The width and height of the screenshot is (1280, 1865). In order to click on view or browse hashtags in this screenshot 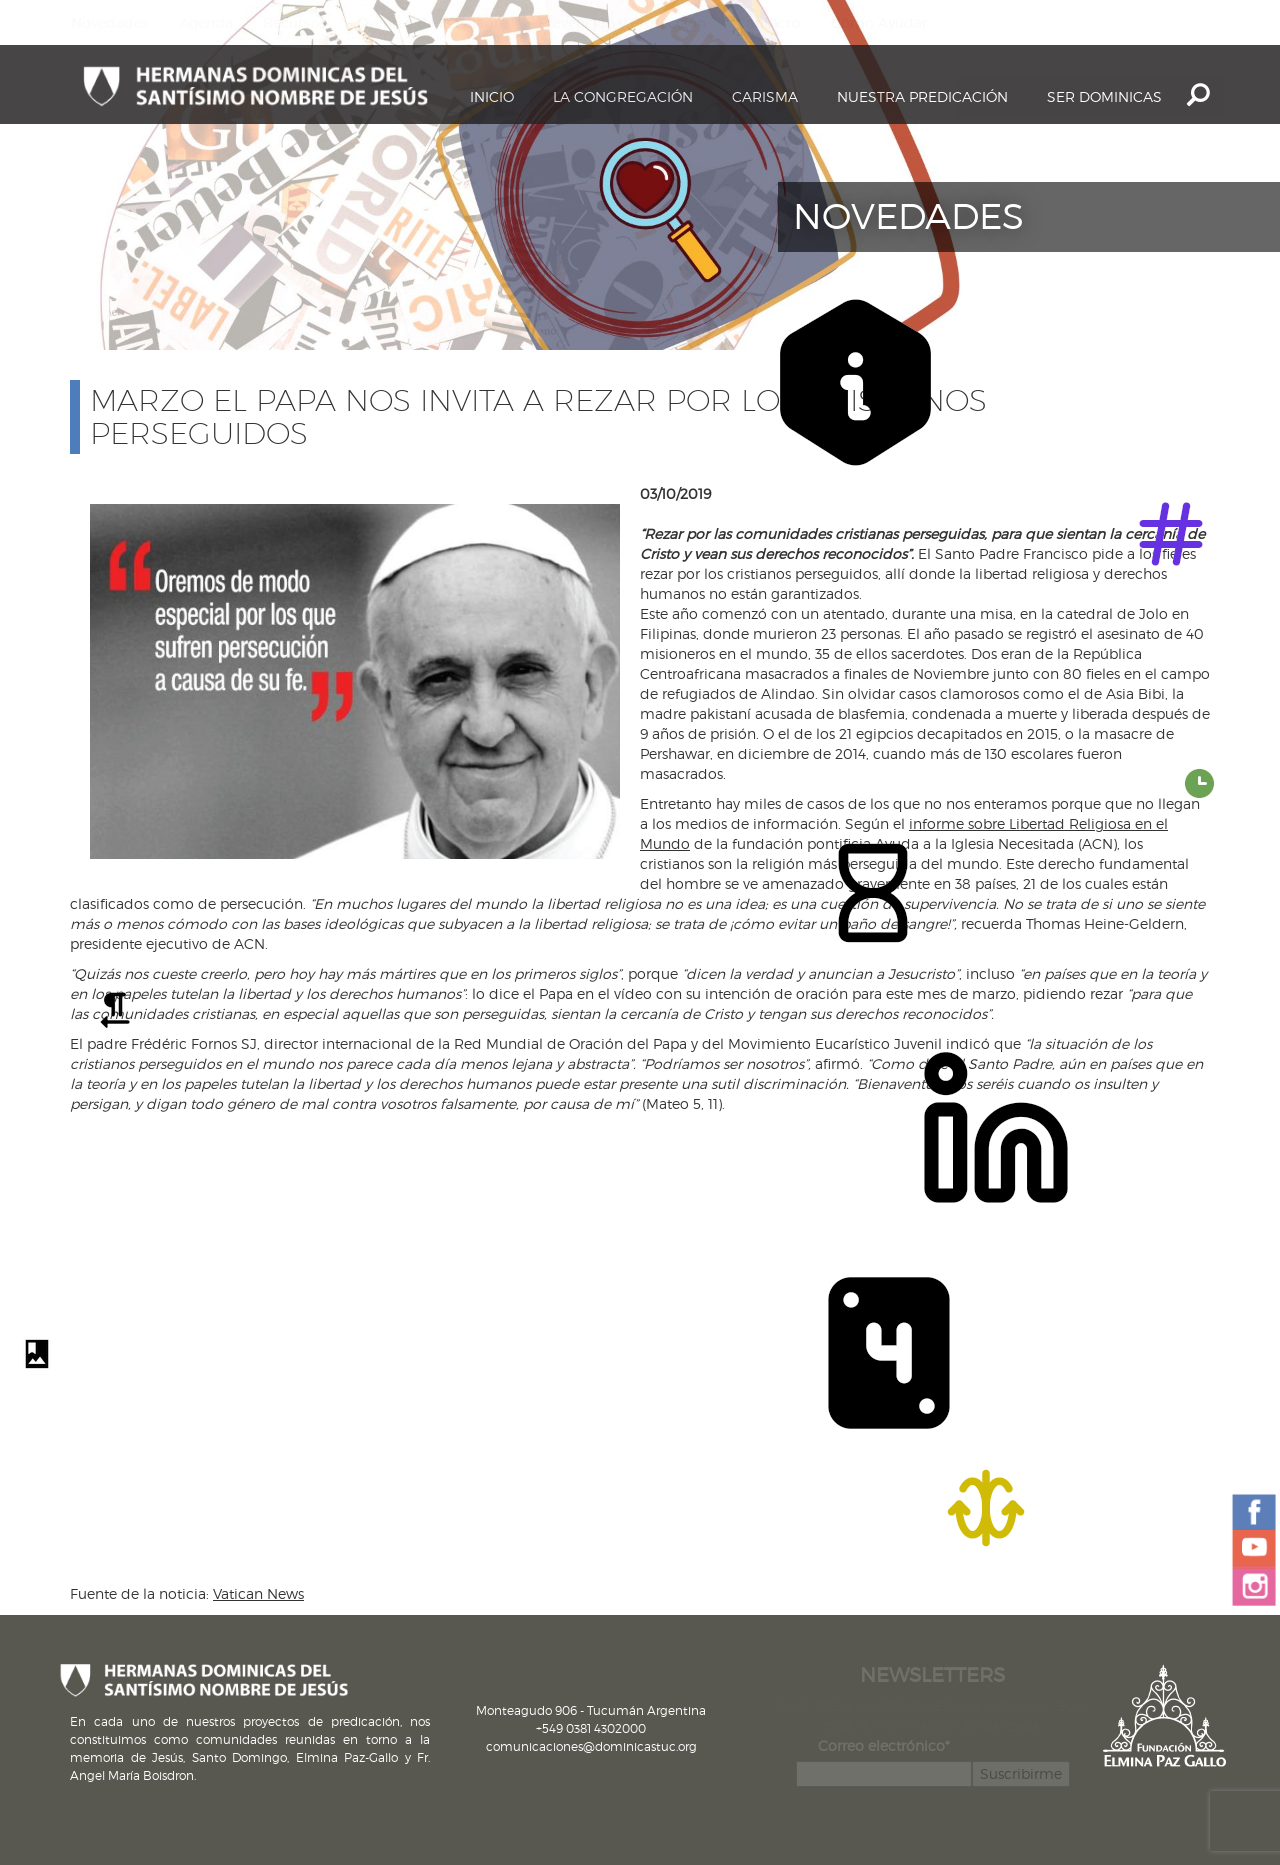, I will do `click(1171, 534)`.